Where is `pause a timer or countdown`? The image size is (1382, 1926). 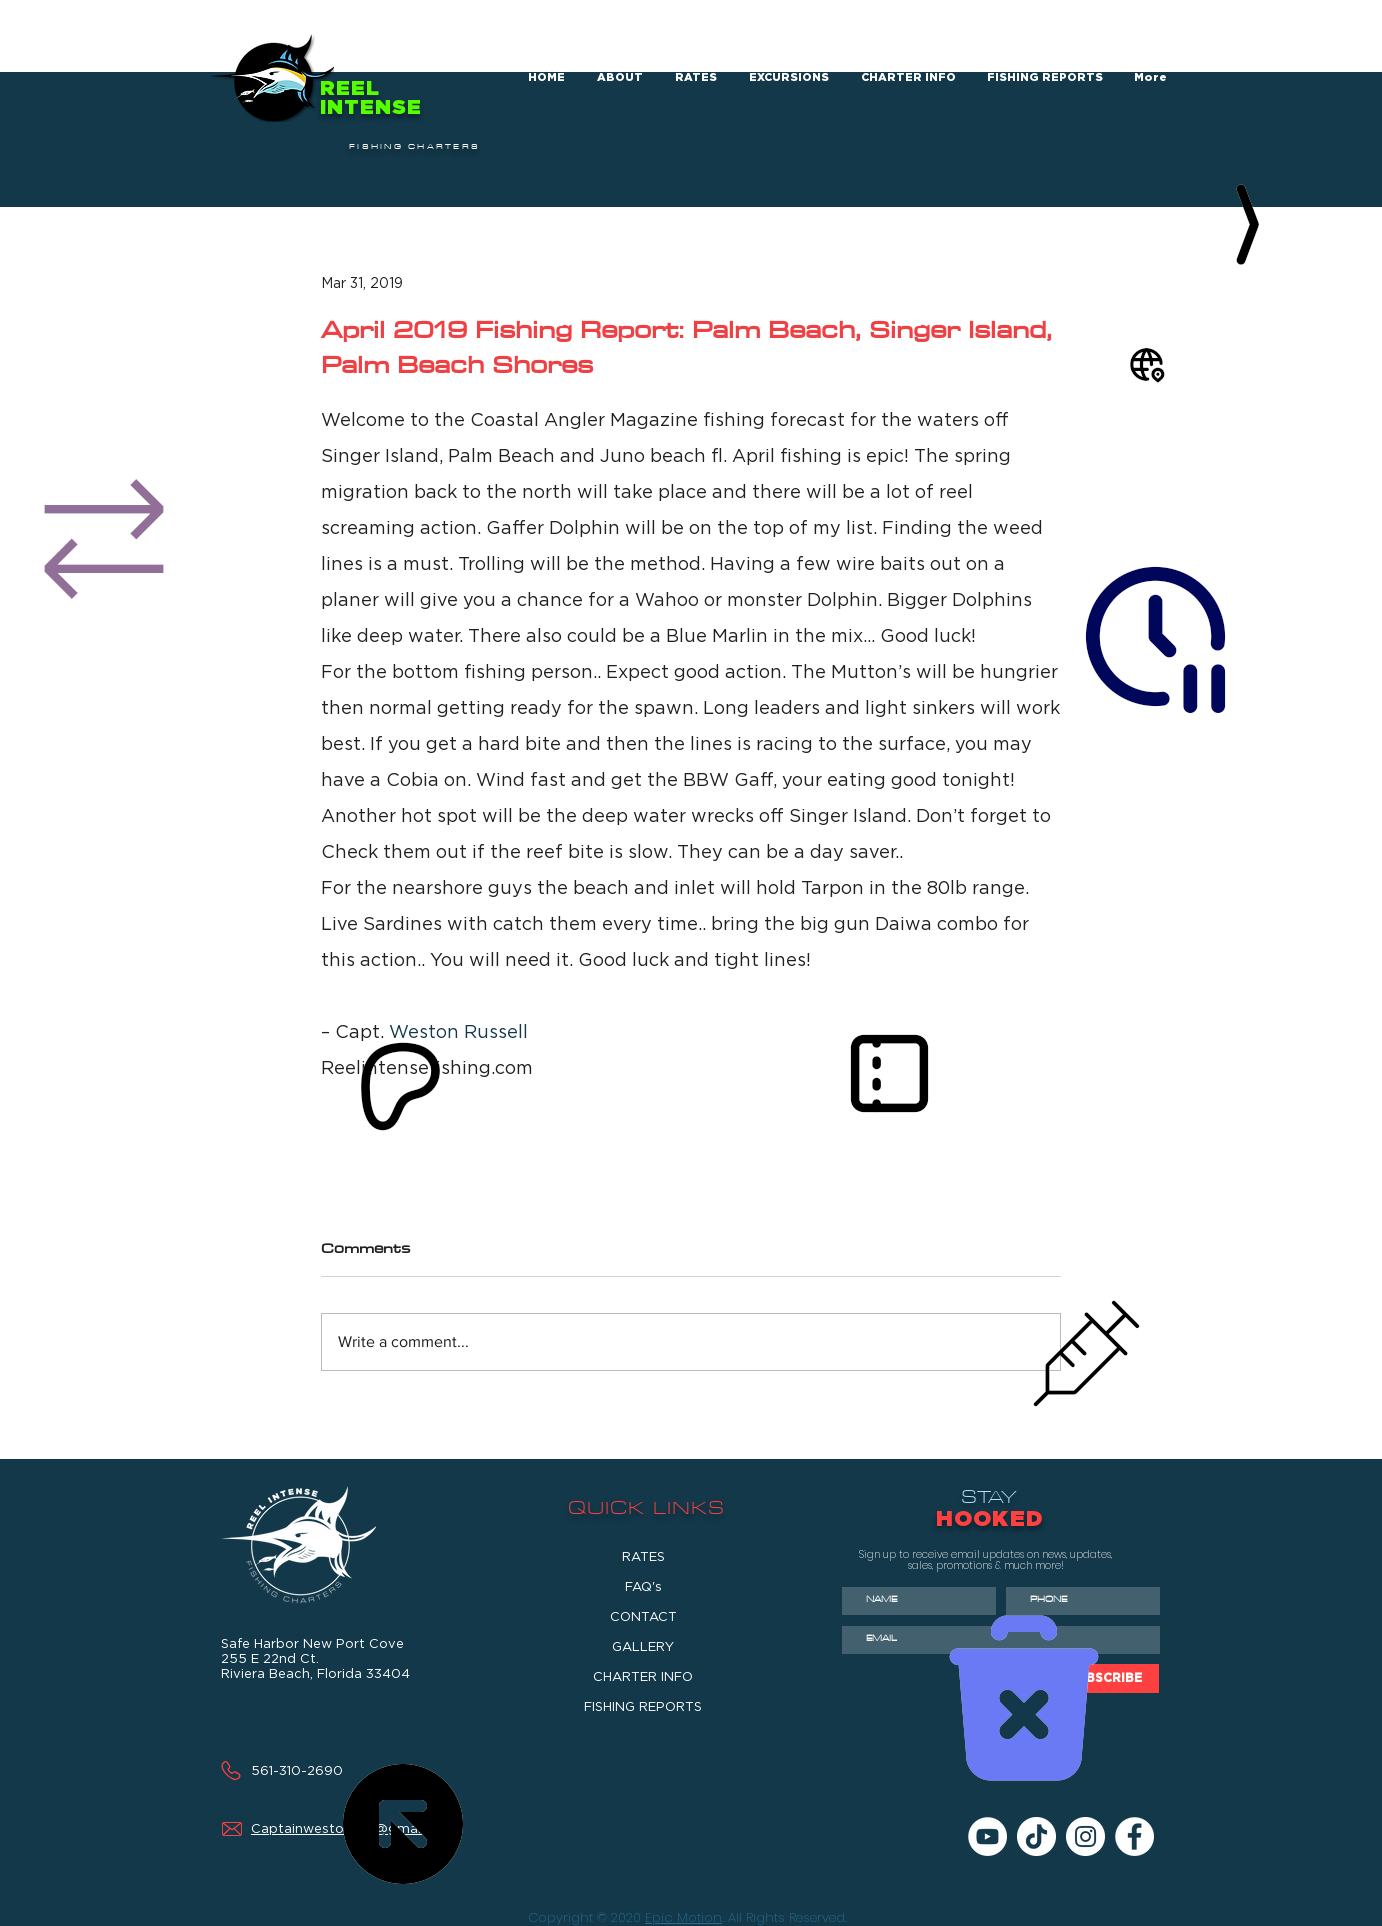 pause a timer or countdown is located at coordinates (1155, 636).